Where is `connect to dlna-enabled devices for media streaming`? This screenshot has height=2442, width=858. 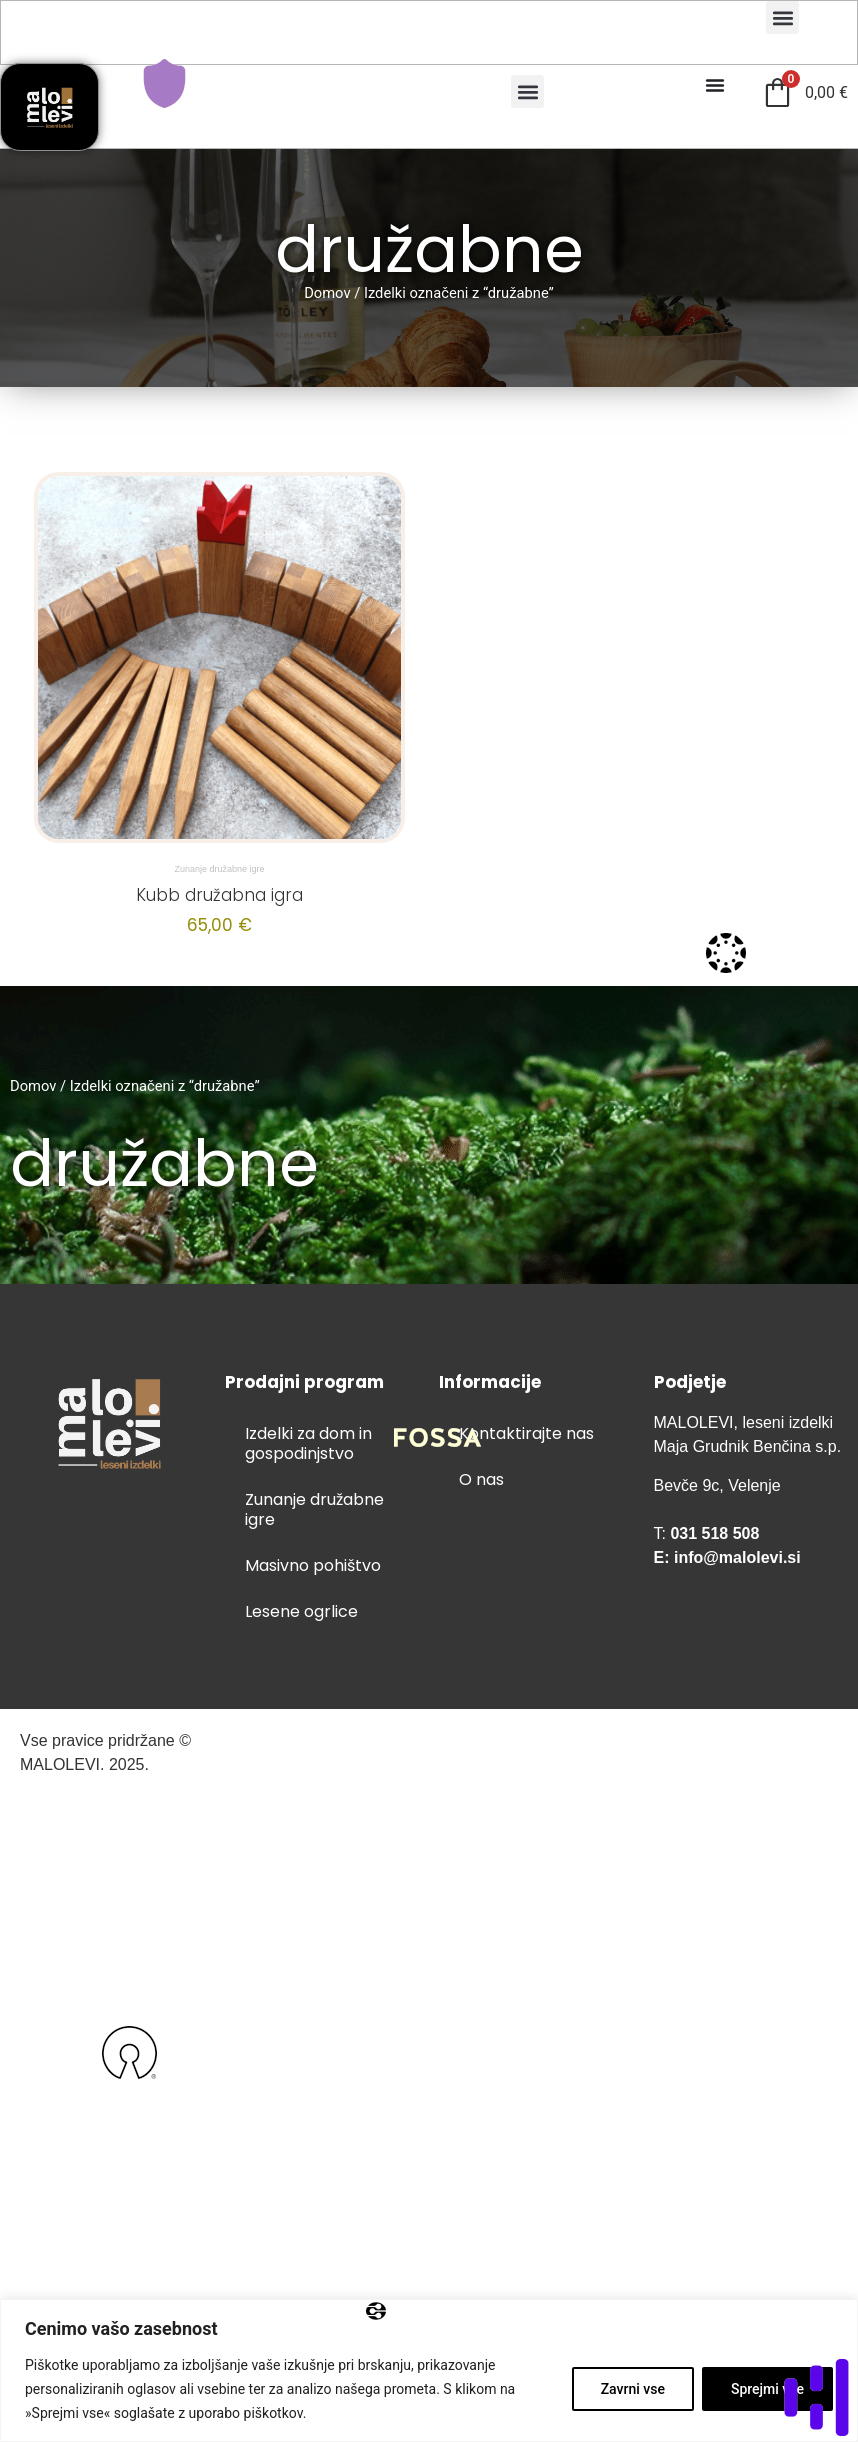 connect to dlna-enabled devices for media streaming is located at coordinates (376, 2311).